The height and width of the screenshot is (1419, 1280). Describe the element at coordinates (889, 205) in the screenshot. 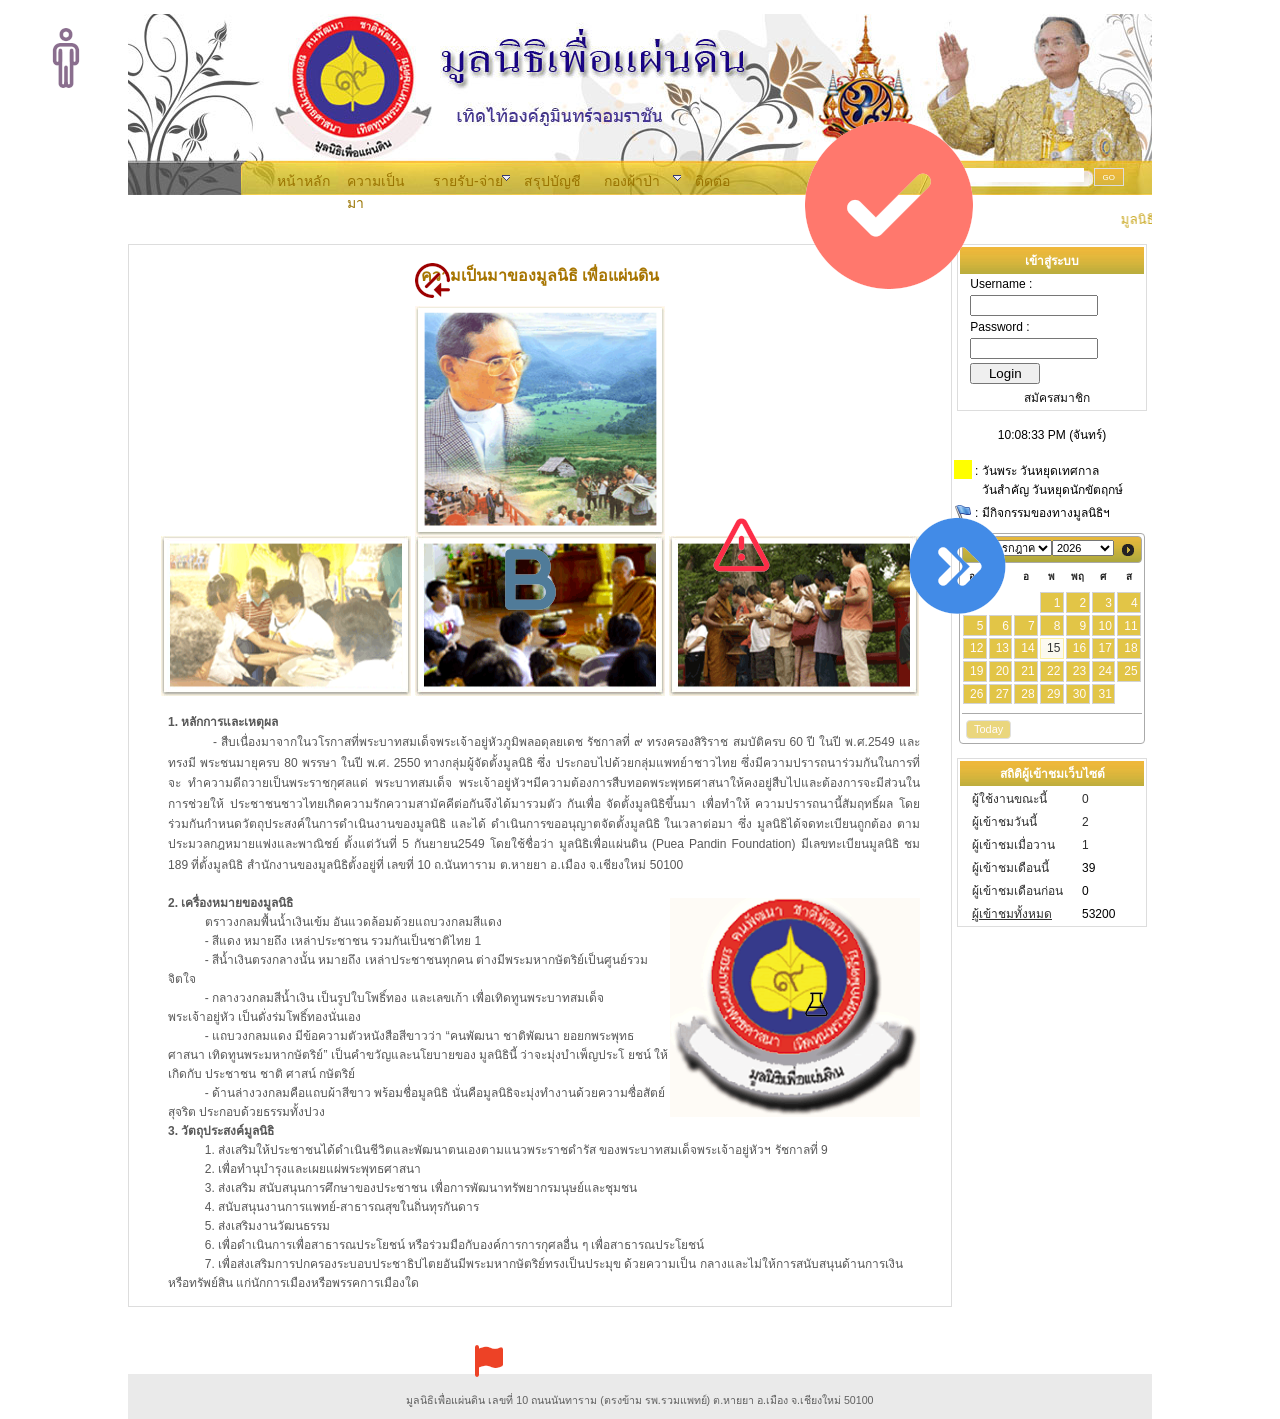

I see `indicates successful completion or confirmation` at that location.